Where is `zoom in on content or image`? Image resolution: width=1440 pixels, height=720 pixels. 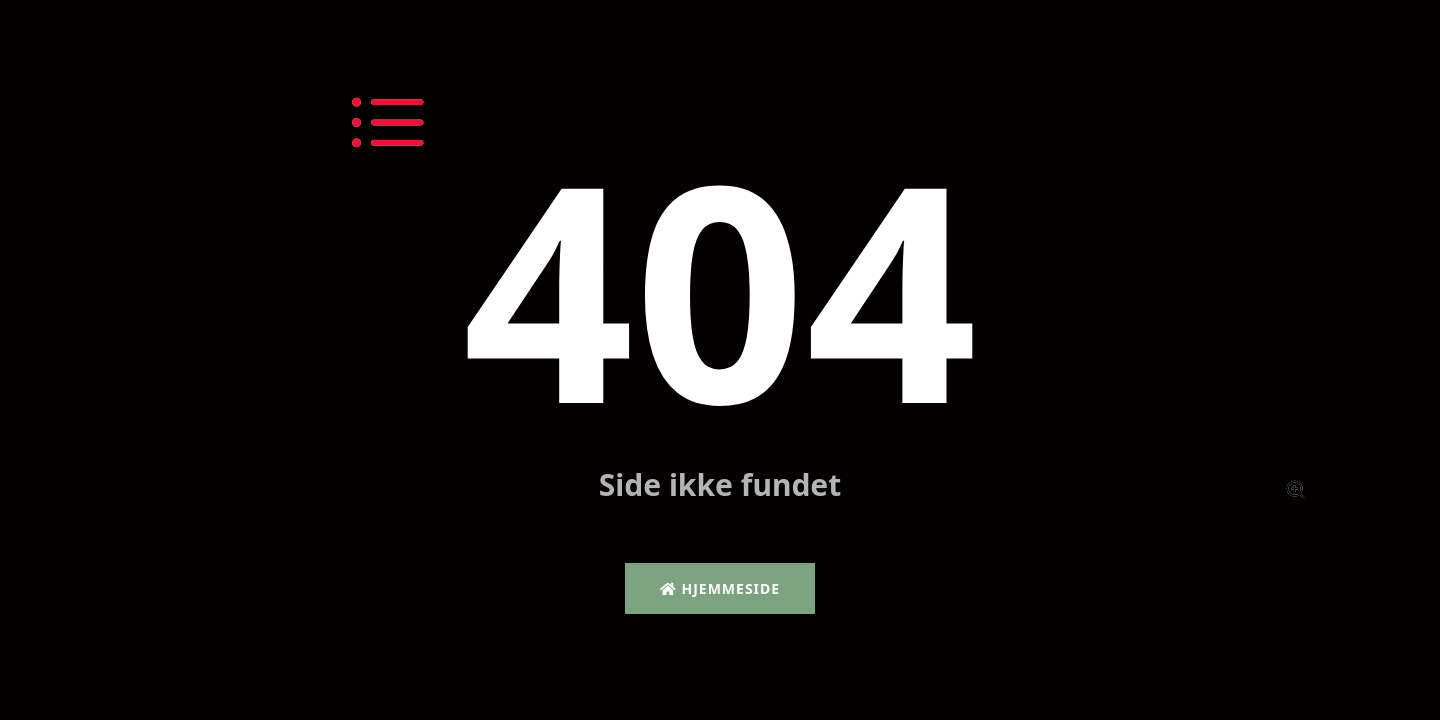 zoom in on content or image is located at coordinates (1295, 489).